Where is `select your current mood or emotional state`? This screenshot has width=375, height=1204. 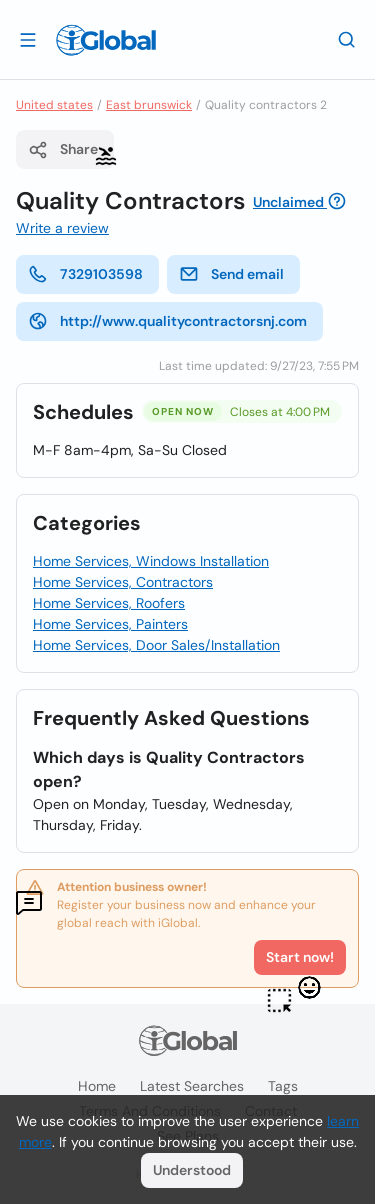
select your current mood or emotional state is located at coordinates (309, 987).